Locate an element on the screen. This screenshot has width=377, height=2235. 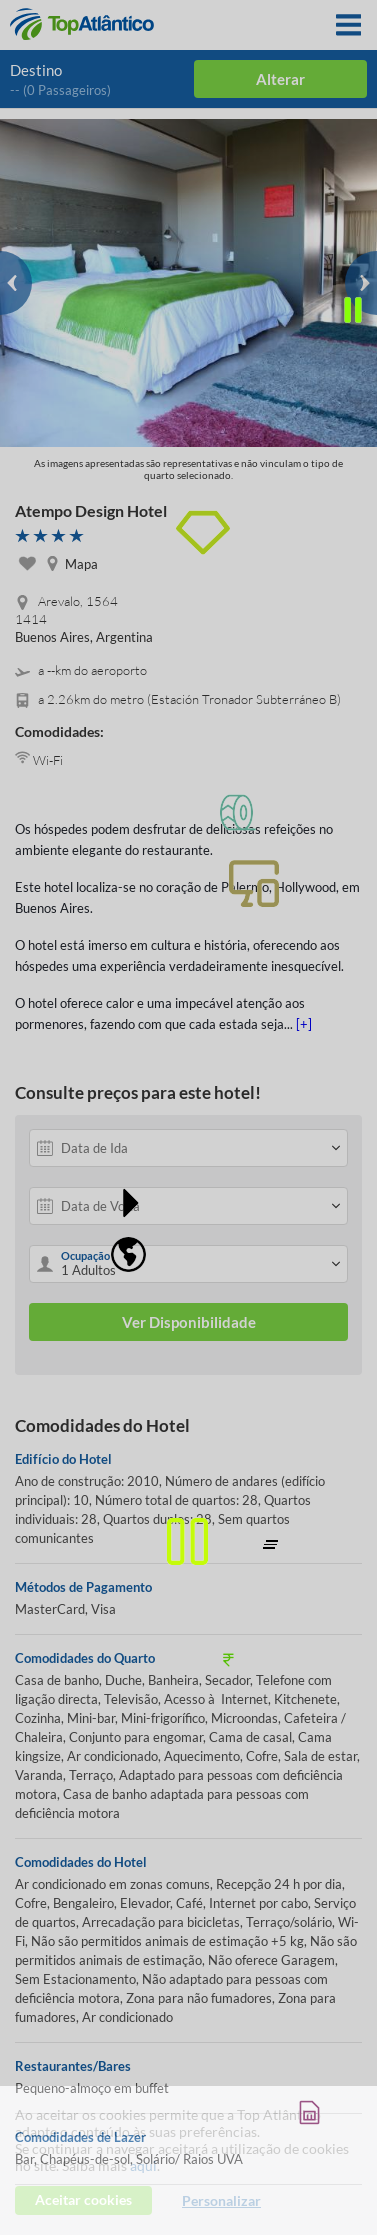
indicates Ruby programming language is located at coordinates (203, 531).